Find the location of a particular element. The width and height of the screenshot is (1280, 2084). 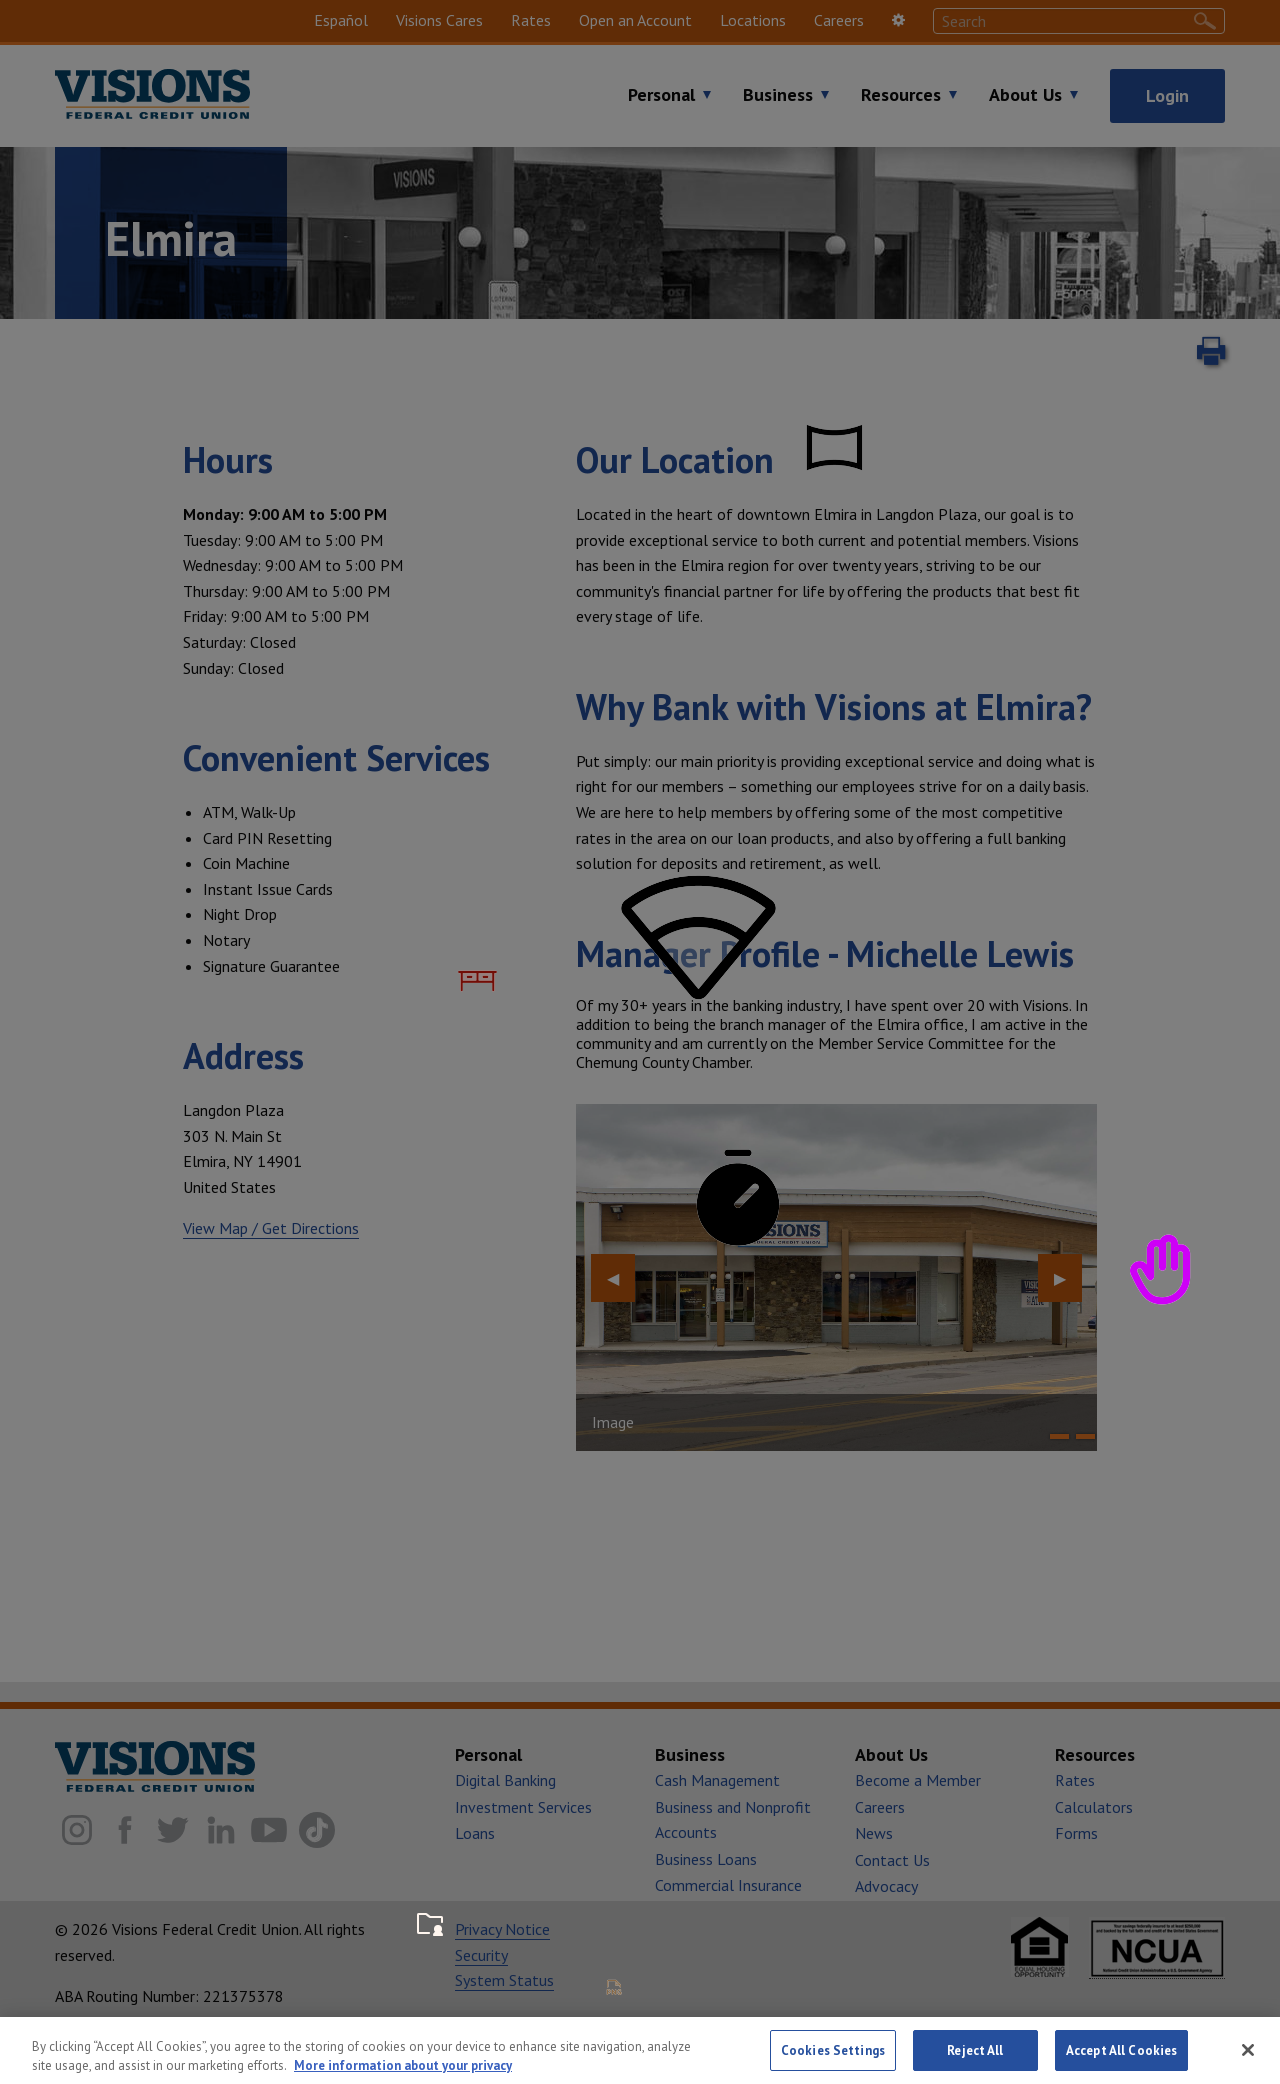

switch to panorama photo mode is located at coordinates (834, 447).